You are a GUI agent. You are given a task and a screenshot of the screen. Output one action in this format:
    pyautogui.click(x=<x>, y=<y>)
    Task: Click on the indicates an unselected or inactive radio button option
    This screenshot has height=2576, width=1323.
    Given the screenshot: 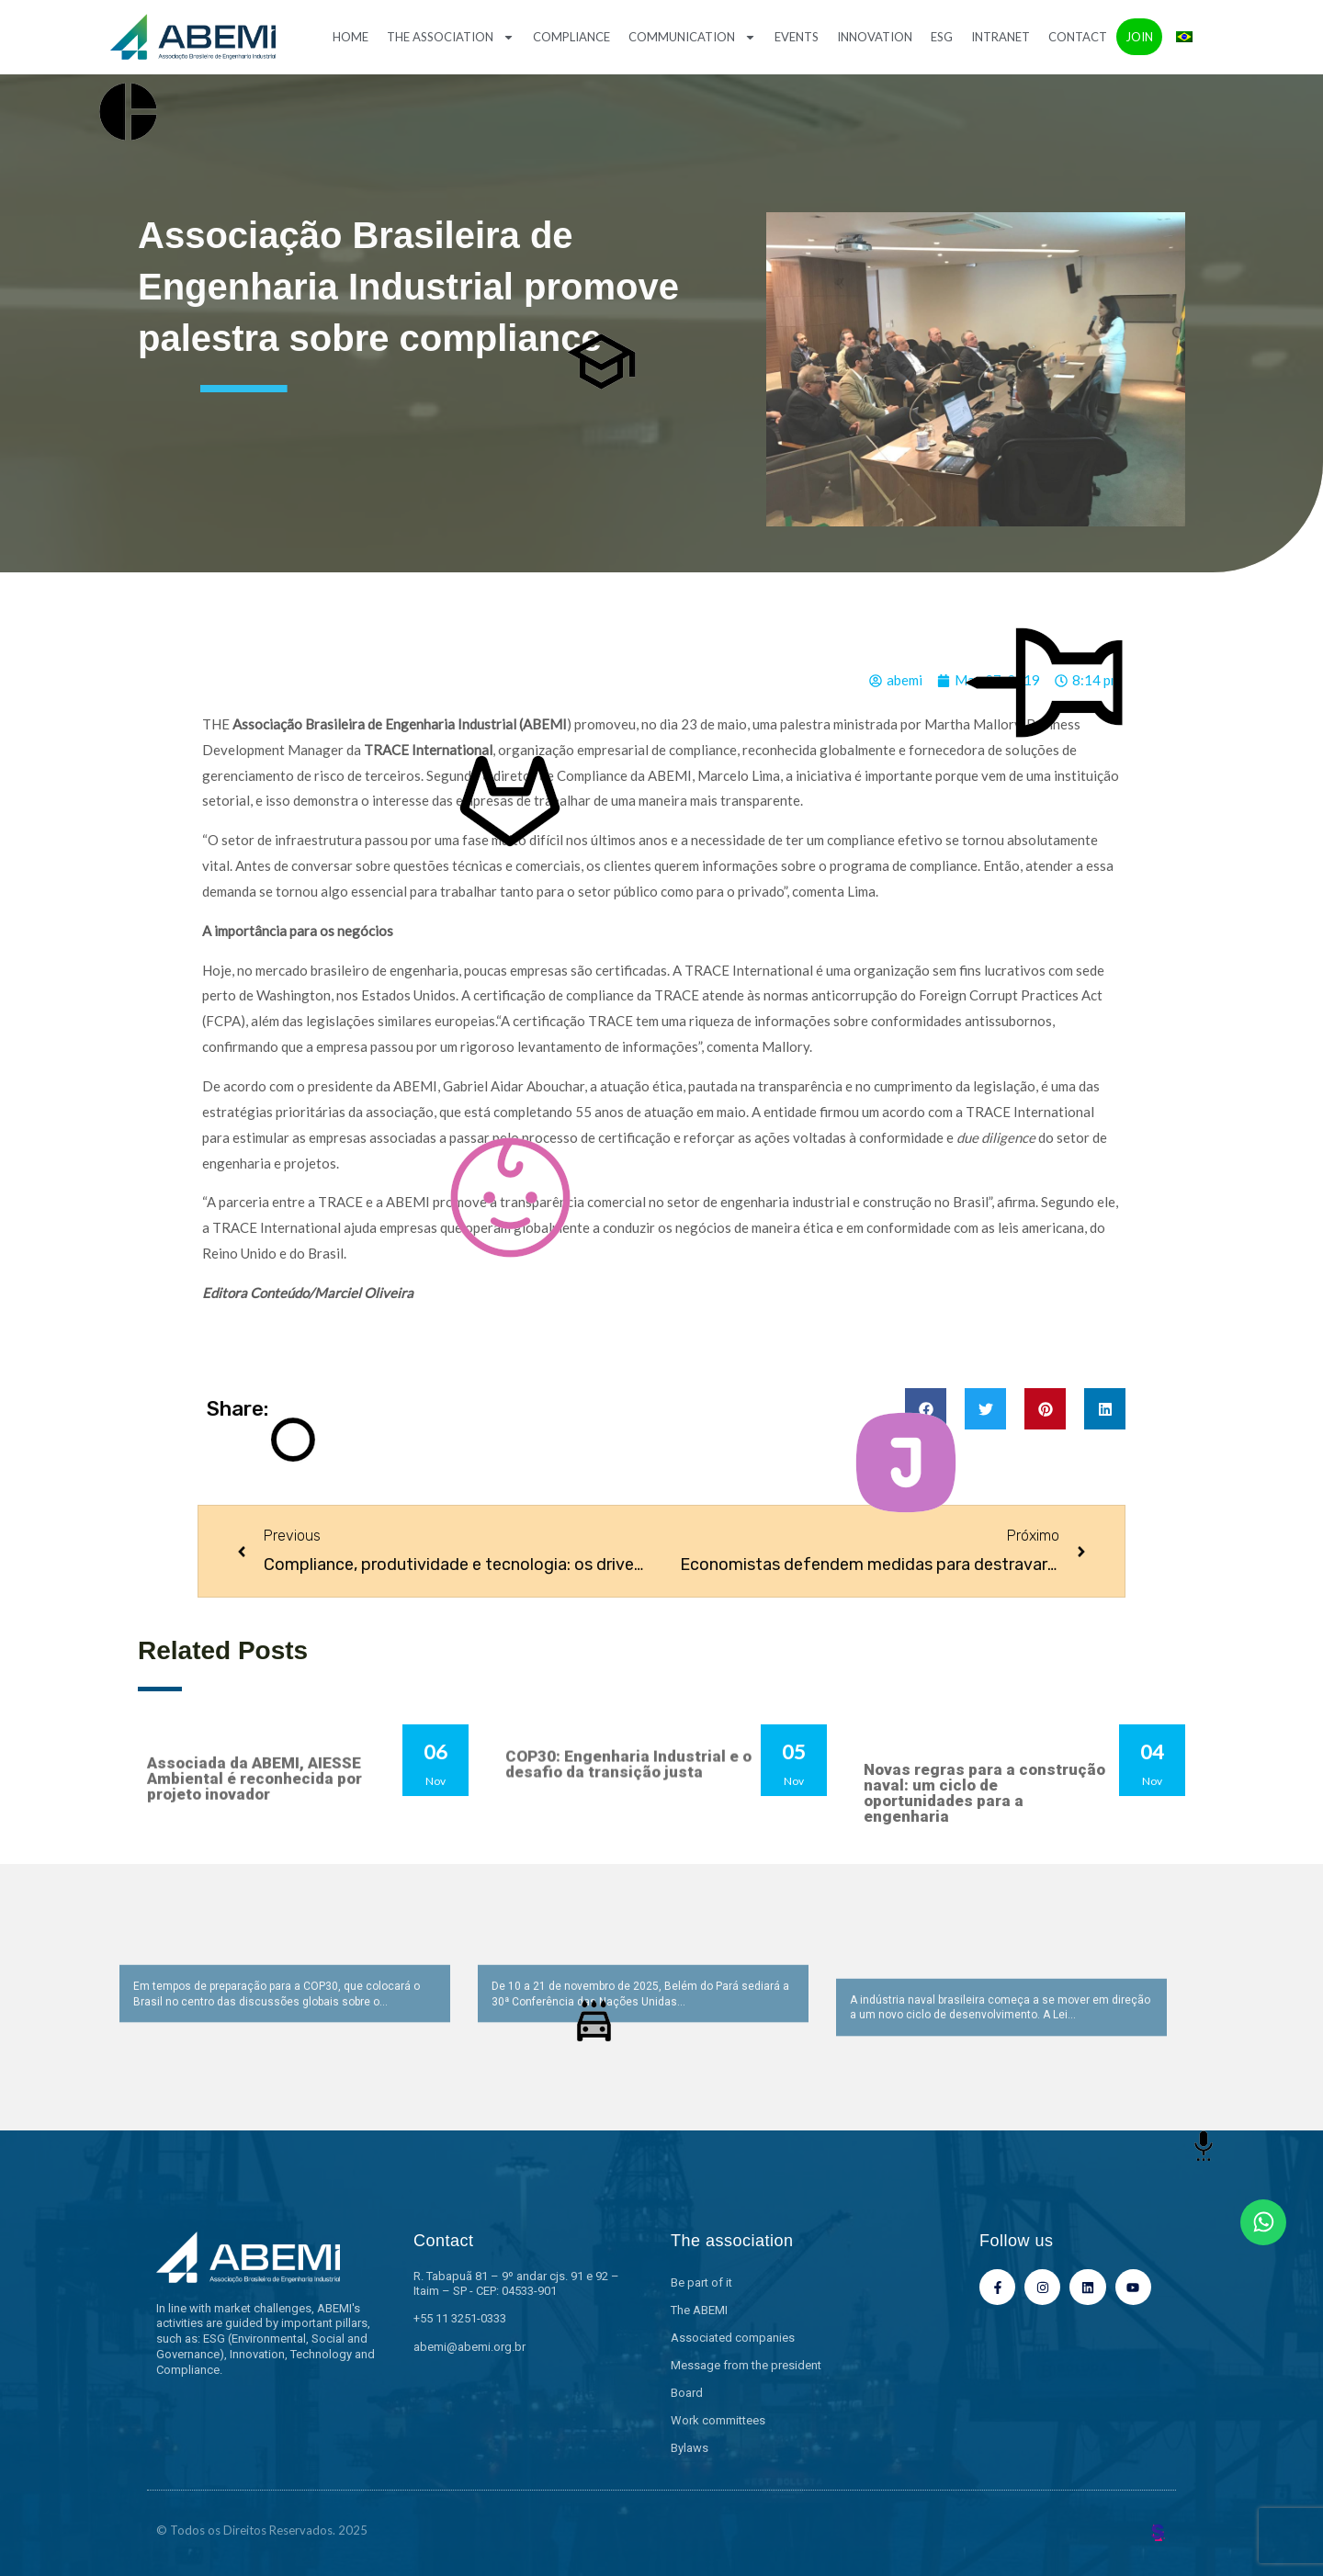 What is the action you would take?
    pyautogui.click(x=293, y=1440)
    